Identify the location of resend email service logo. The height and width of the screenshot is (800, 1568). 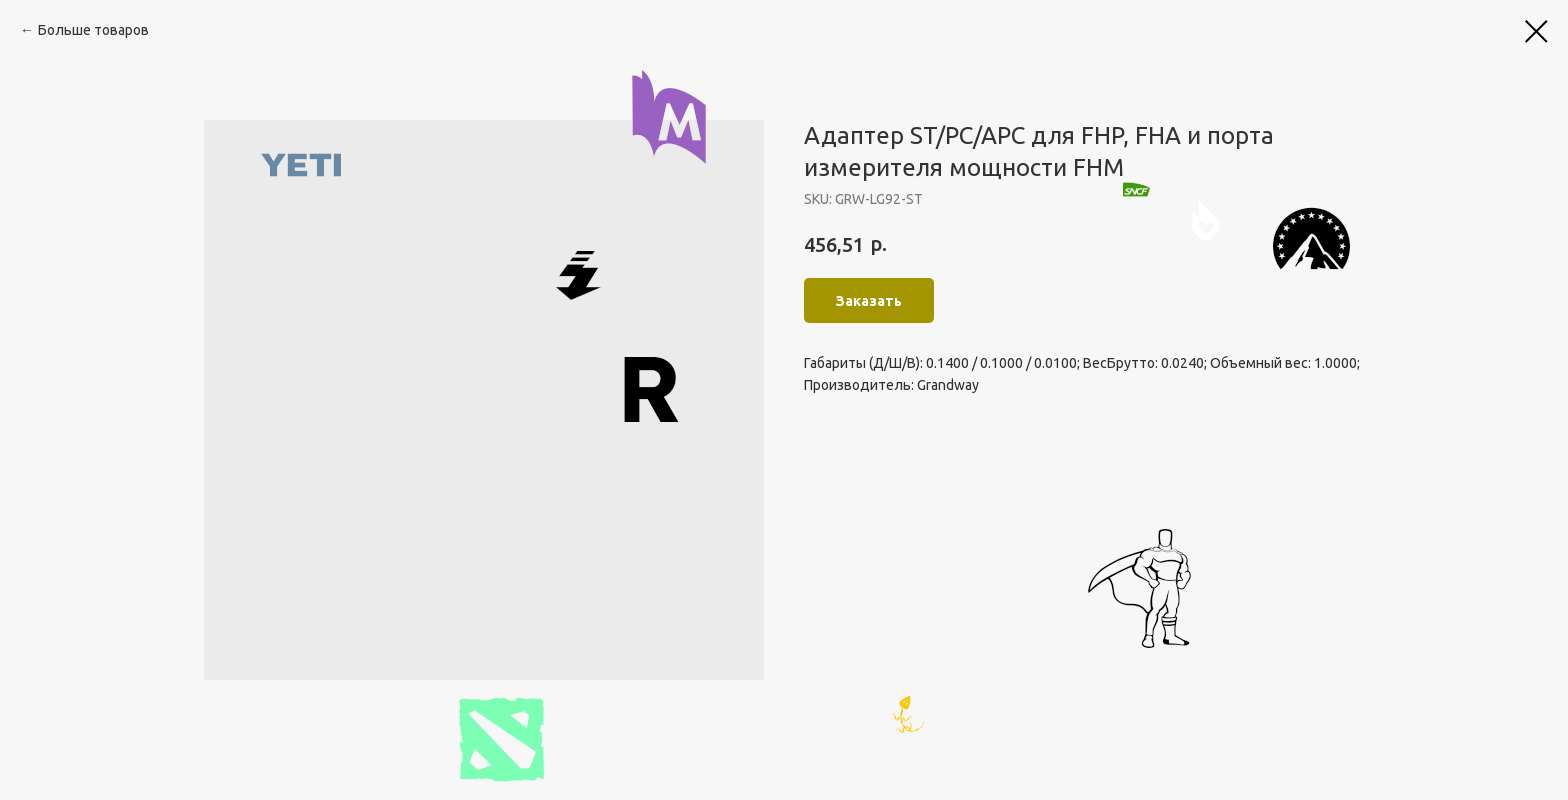
(651, 389).